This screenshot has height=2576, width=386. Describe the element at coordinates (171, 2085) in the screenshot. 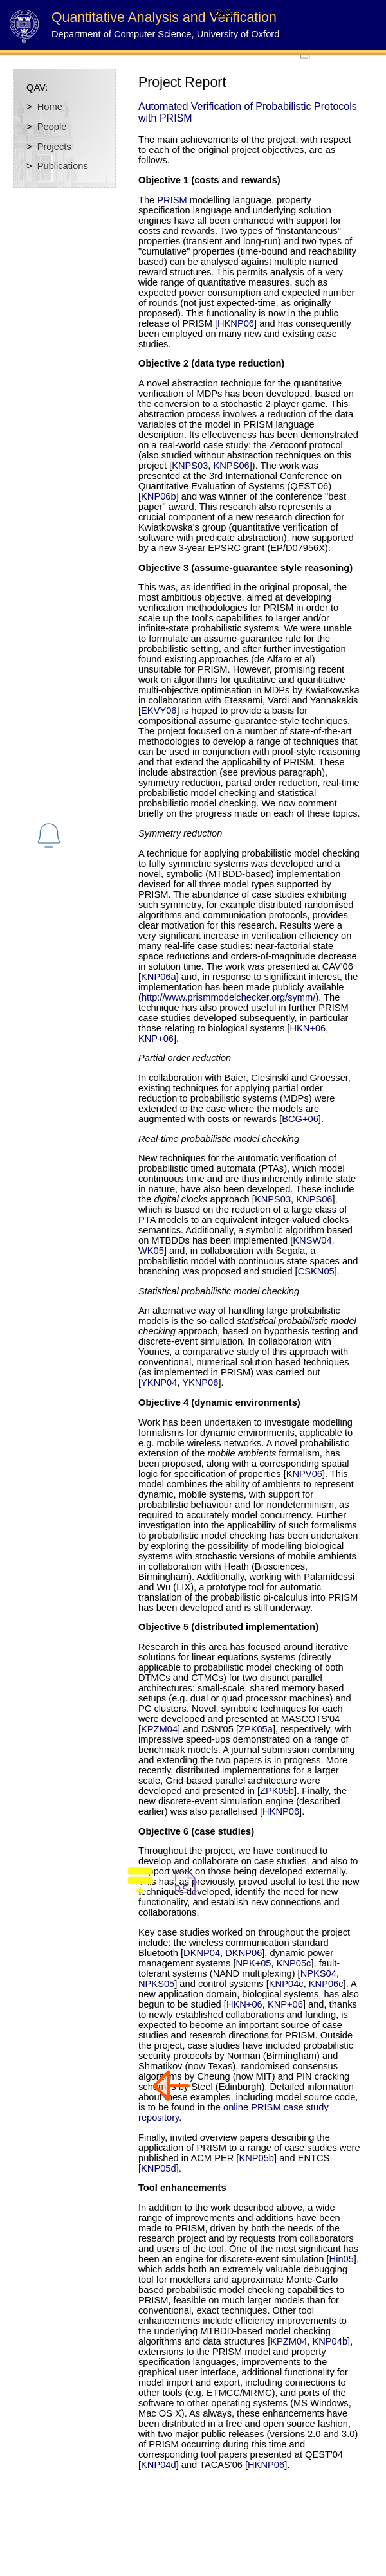

I see `go back to previous screen` at that location.